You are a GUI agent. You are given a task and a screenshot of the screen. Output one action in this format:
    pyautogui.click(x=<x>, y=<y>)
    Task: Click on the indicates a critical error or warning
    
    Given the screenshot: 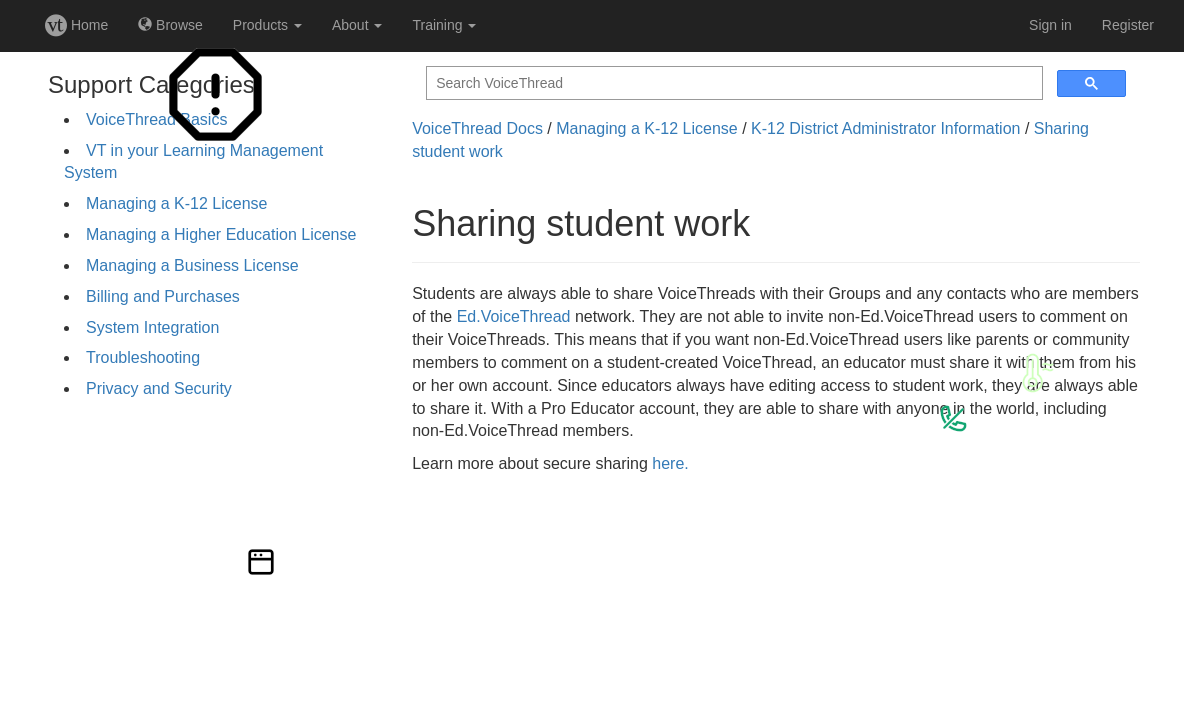 What is the action you would take?
    pyautogui.click(x=215, y=94)
    